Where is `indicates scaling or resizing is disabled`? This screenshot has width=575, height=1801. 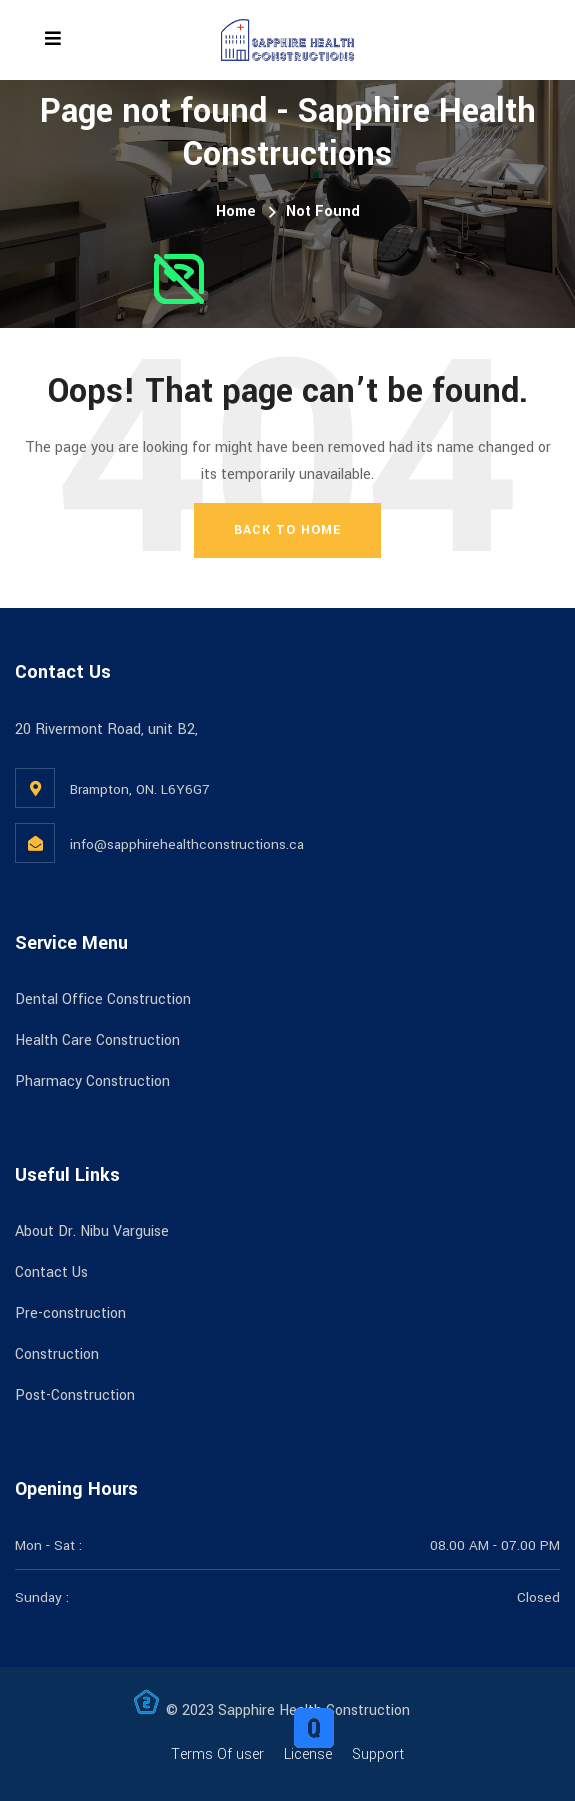
indicates scaling or resizing is disabled is located at coordinates (179, 279).